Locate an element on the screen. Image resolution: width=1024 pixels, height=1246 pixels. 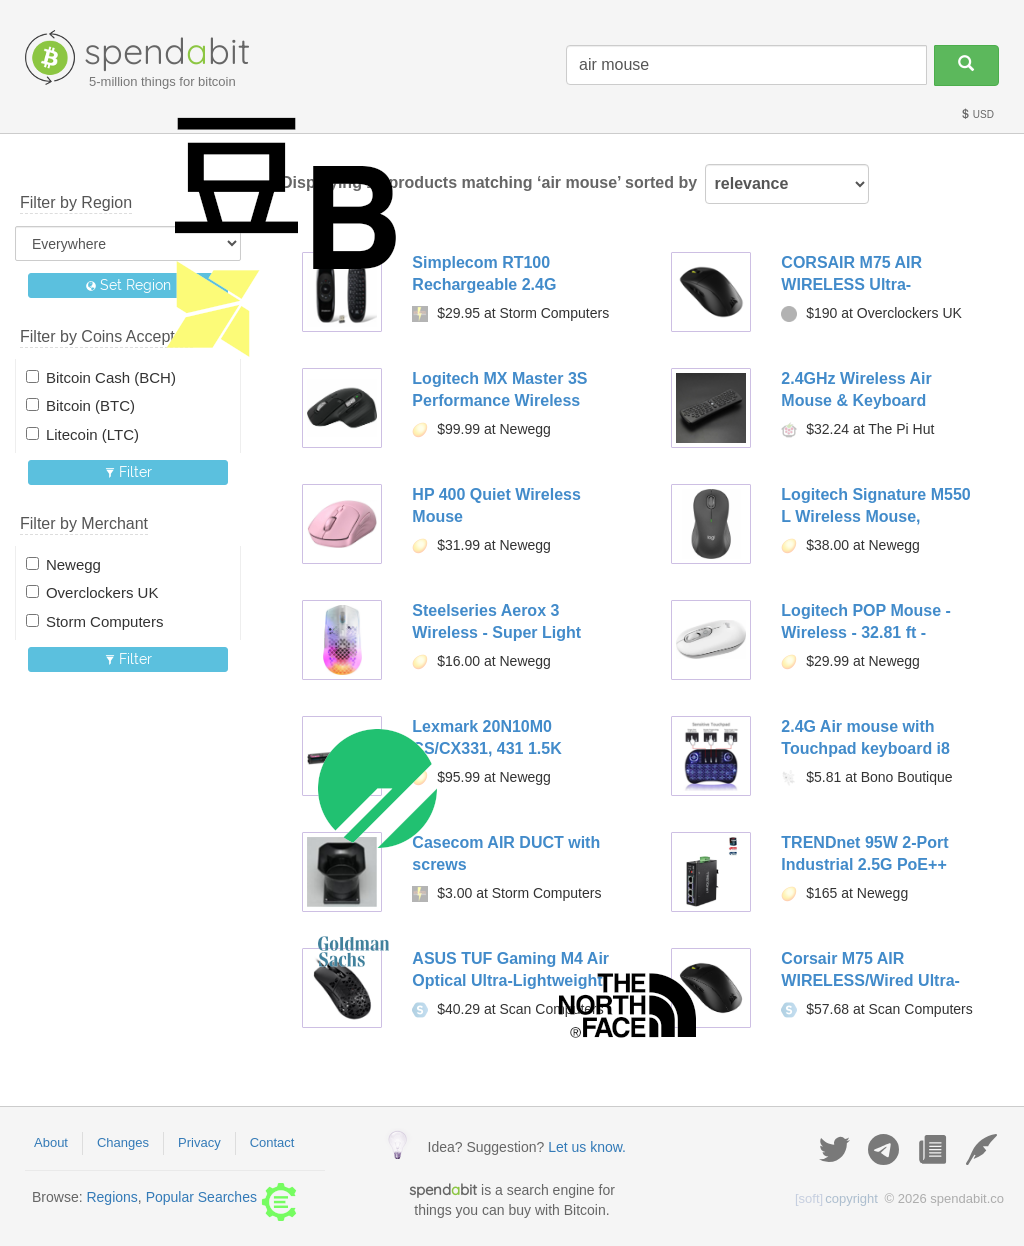
The North Face brand logo is located at coordinates (627, 1005).